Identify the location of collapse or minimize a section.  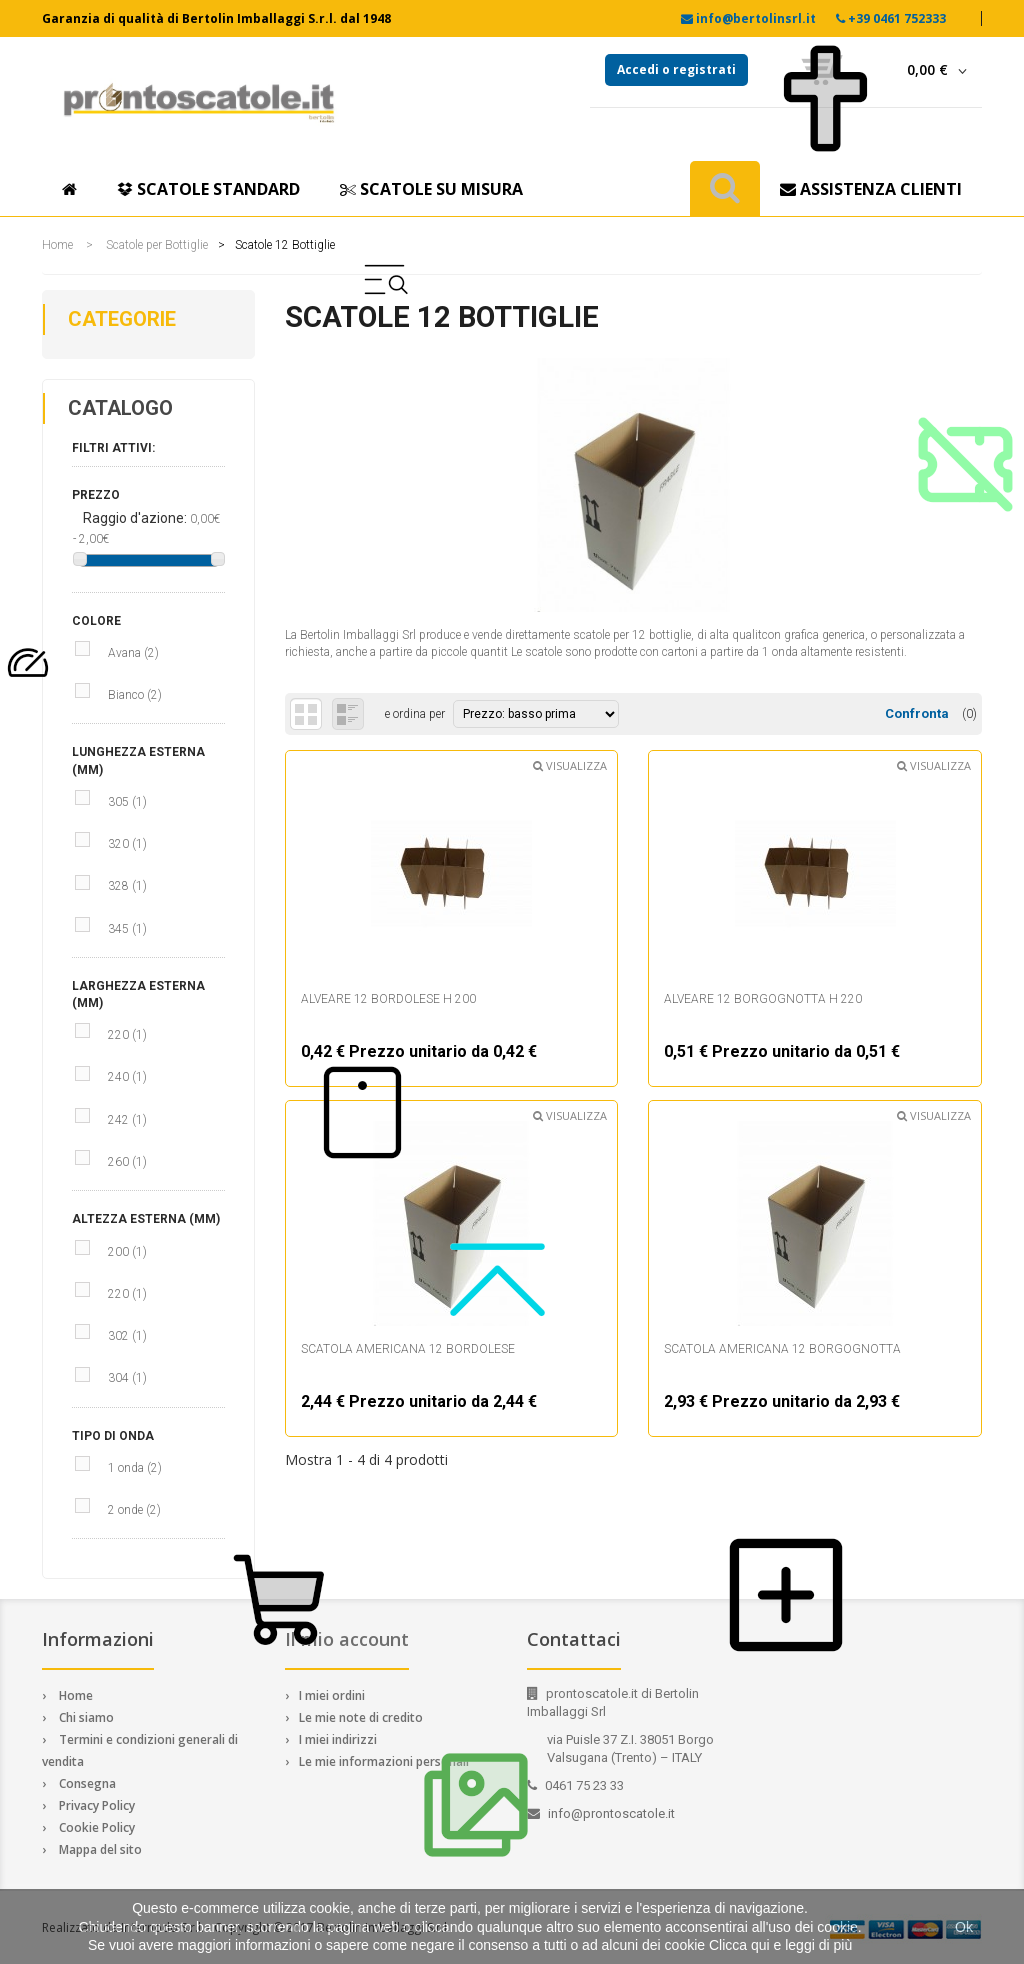
(497, 1277).